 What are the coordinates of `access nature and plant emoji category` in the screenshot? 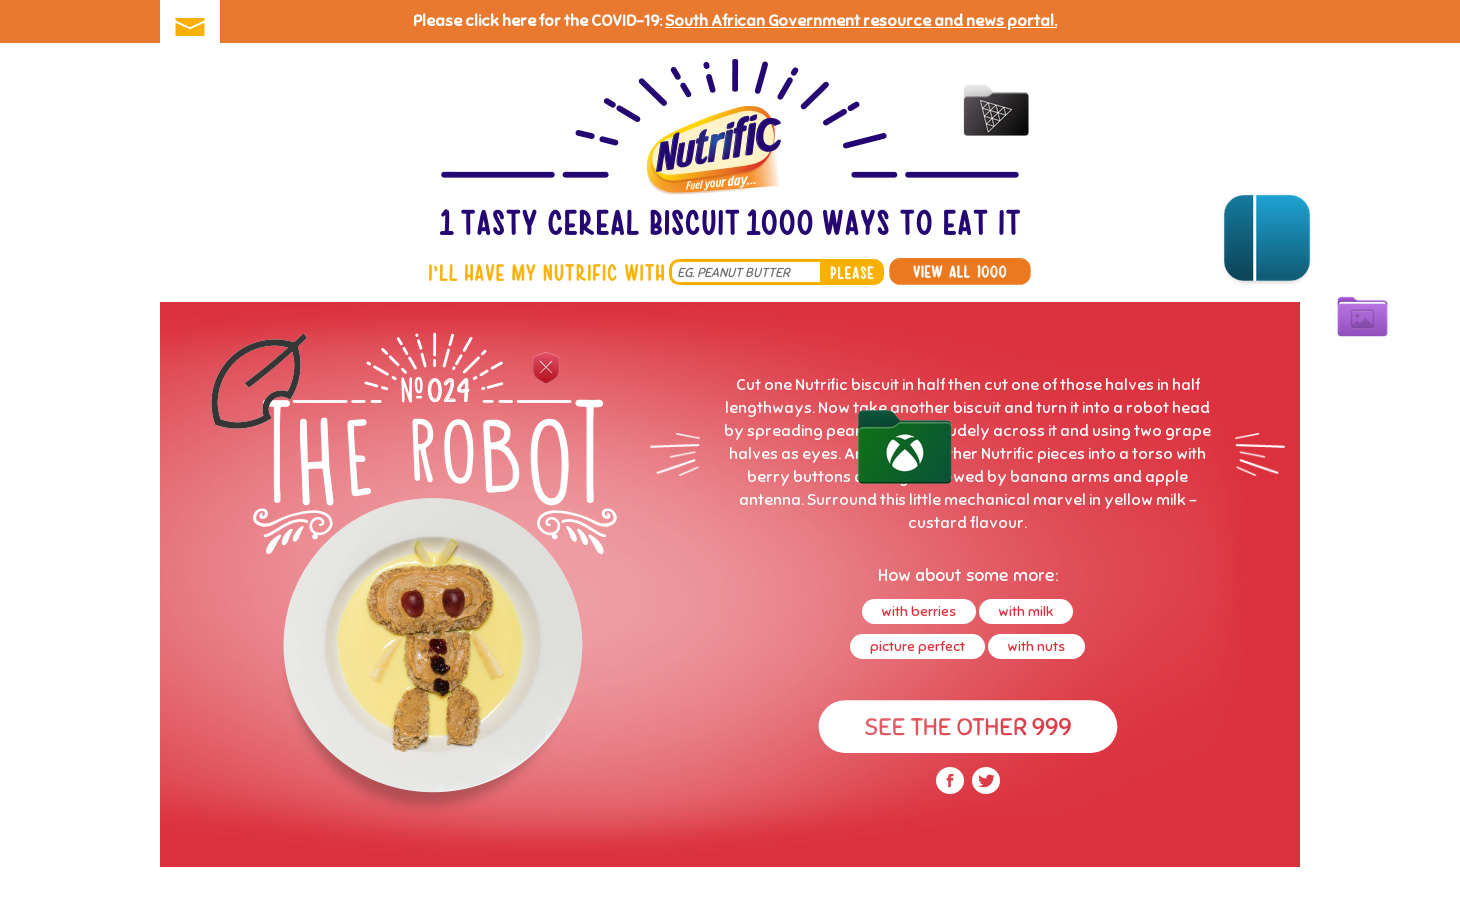 It's located at (256, 384).